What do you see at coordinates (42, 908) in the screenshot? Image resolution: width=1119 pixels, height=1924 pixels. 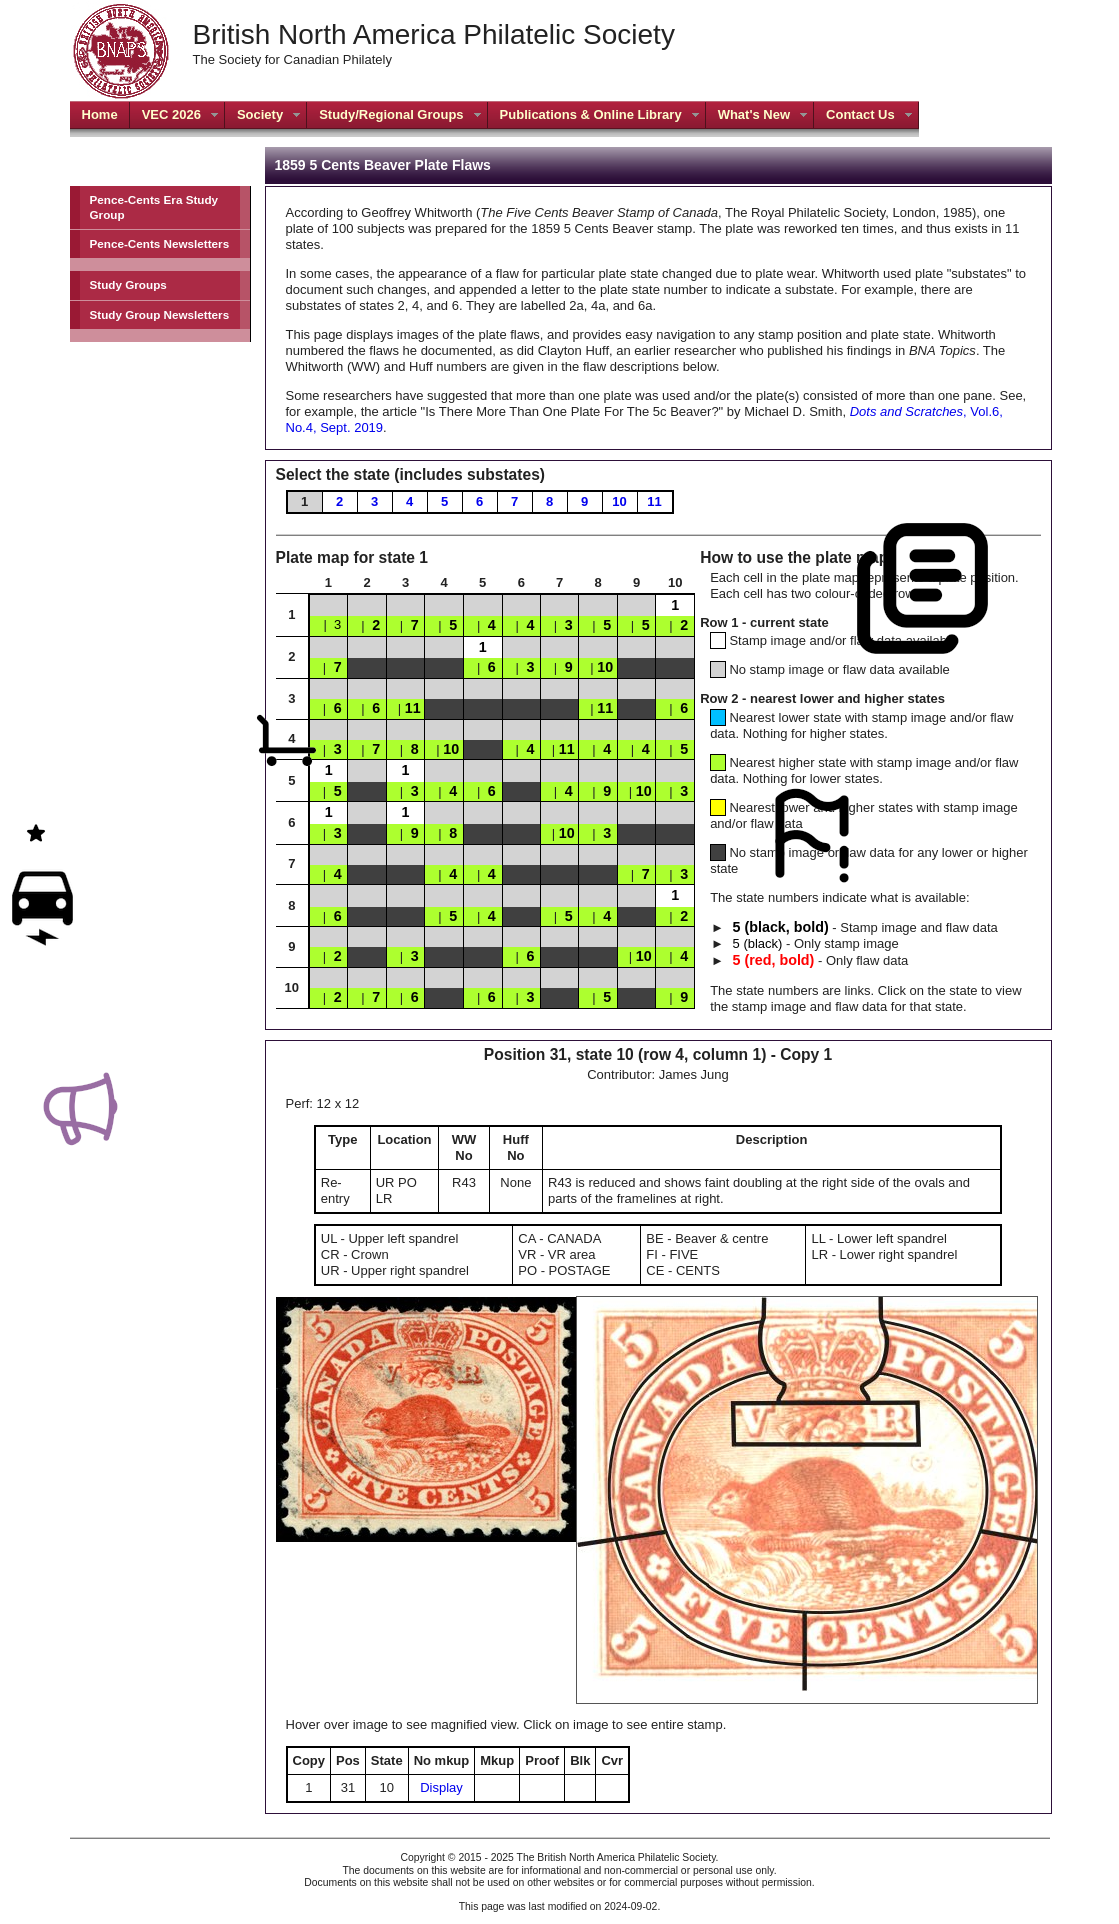 I see `find nearby electric vehicle charging stations` at bounding box center [42, 908].